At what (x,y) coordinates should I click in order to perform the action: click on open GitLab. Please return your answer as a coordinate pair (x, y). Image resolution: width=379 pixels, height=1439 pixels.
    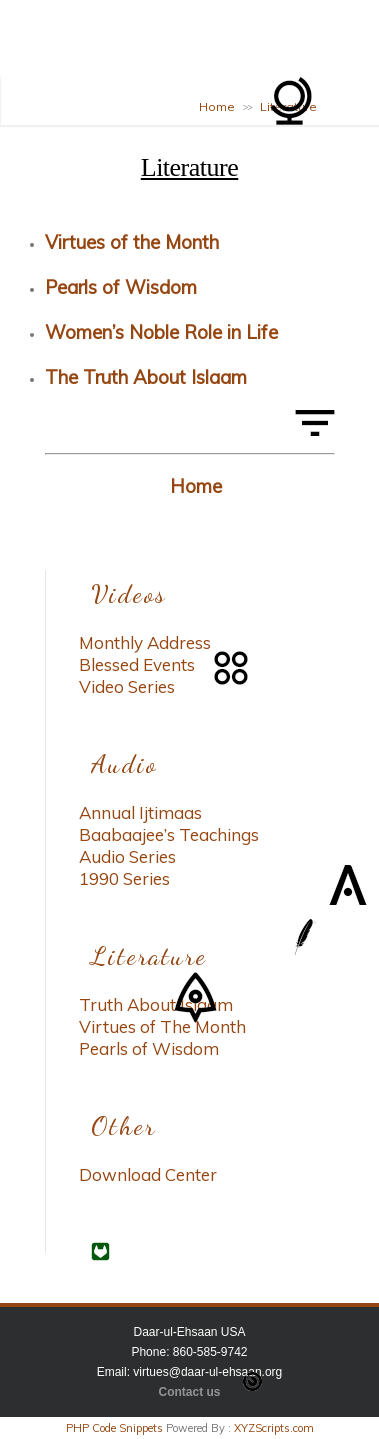
    Looking at the image, I should click on (100, 1251).